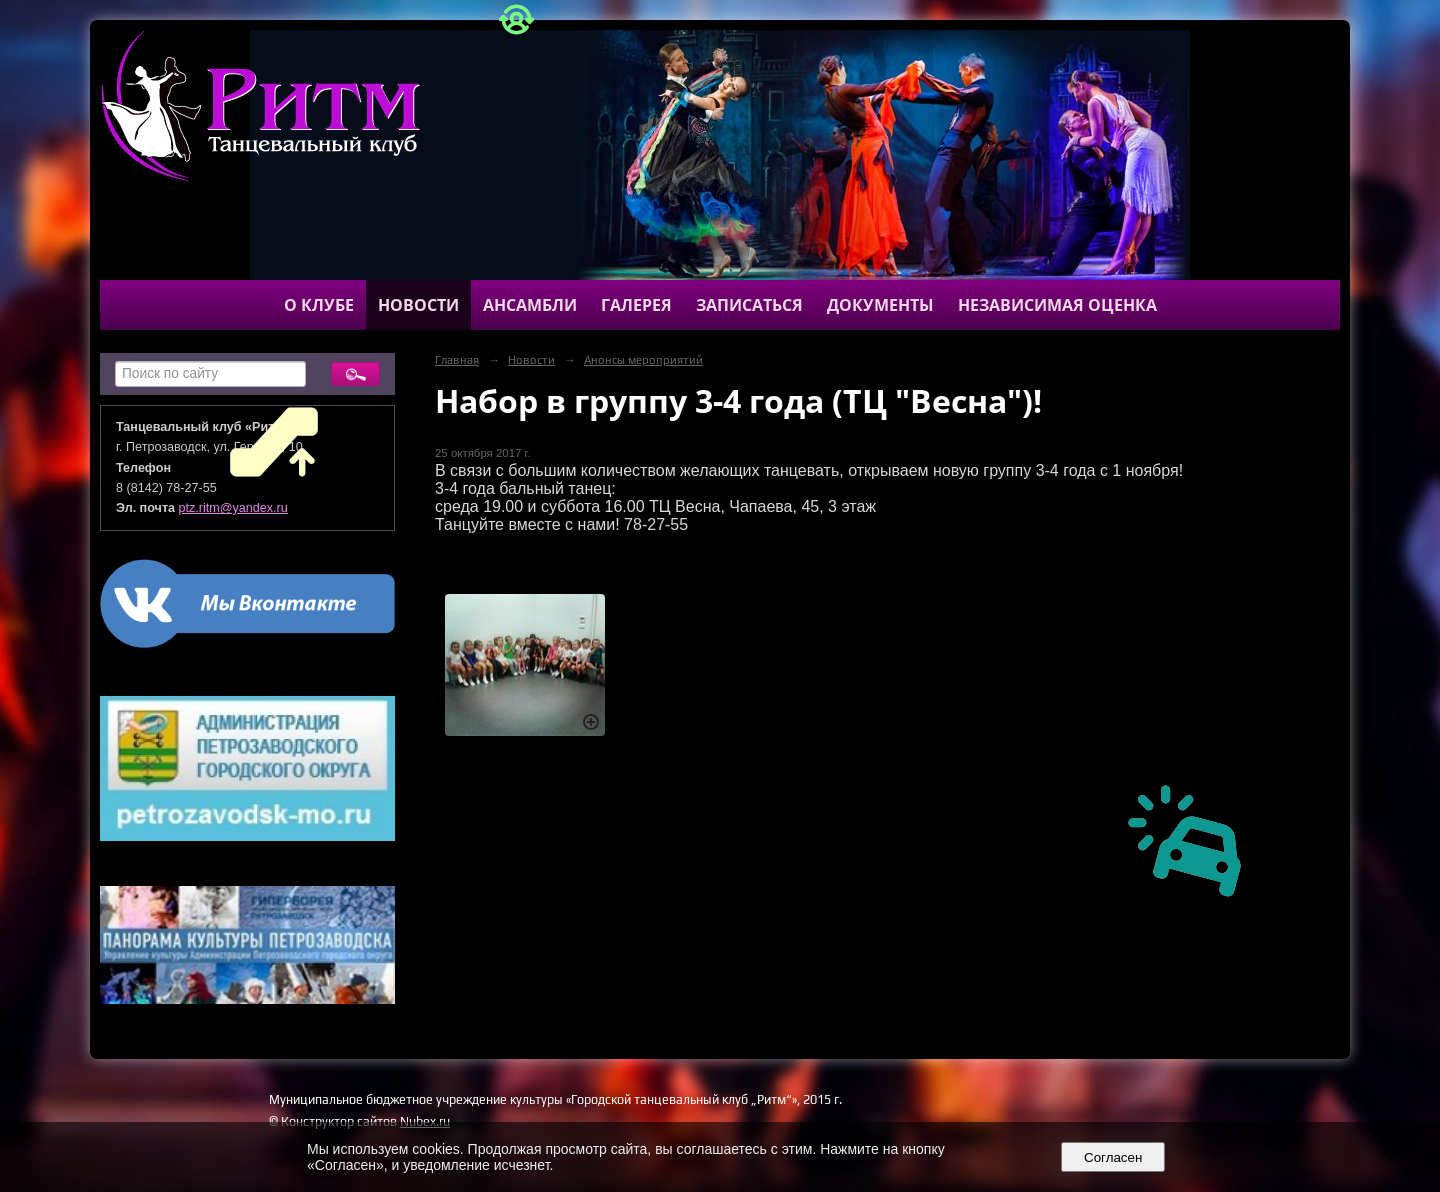  I want to click on report a vehicle accident, so click(1186, 843).